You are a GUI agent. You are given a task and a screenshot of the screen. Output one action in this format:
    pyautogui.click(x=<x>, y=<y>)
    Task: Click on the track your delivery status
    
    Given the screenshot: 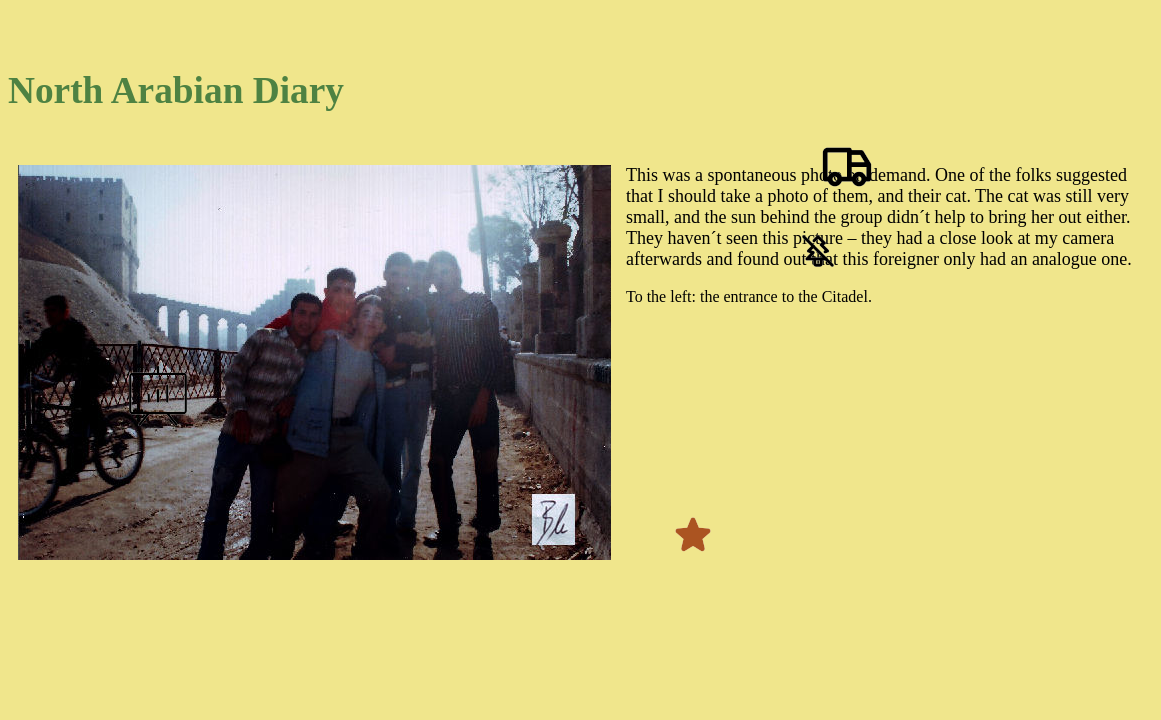 What is the action you would take?
    pyautogui.click(x=847, y=167)
    